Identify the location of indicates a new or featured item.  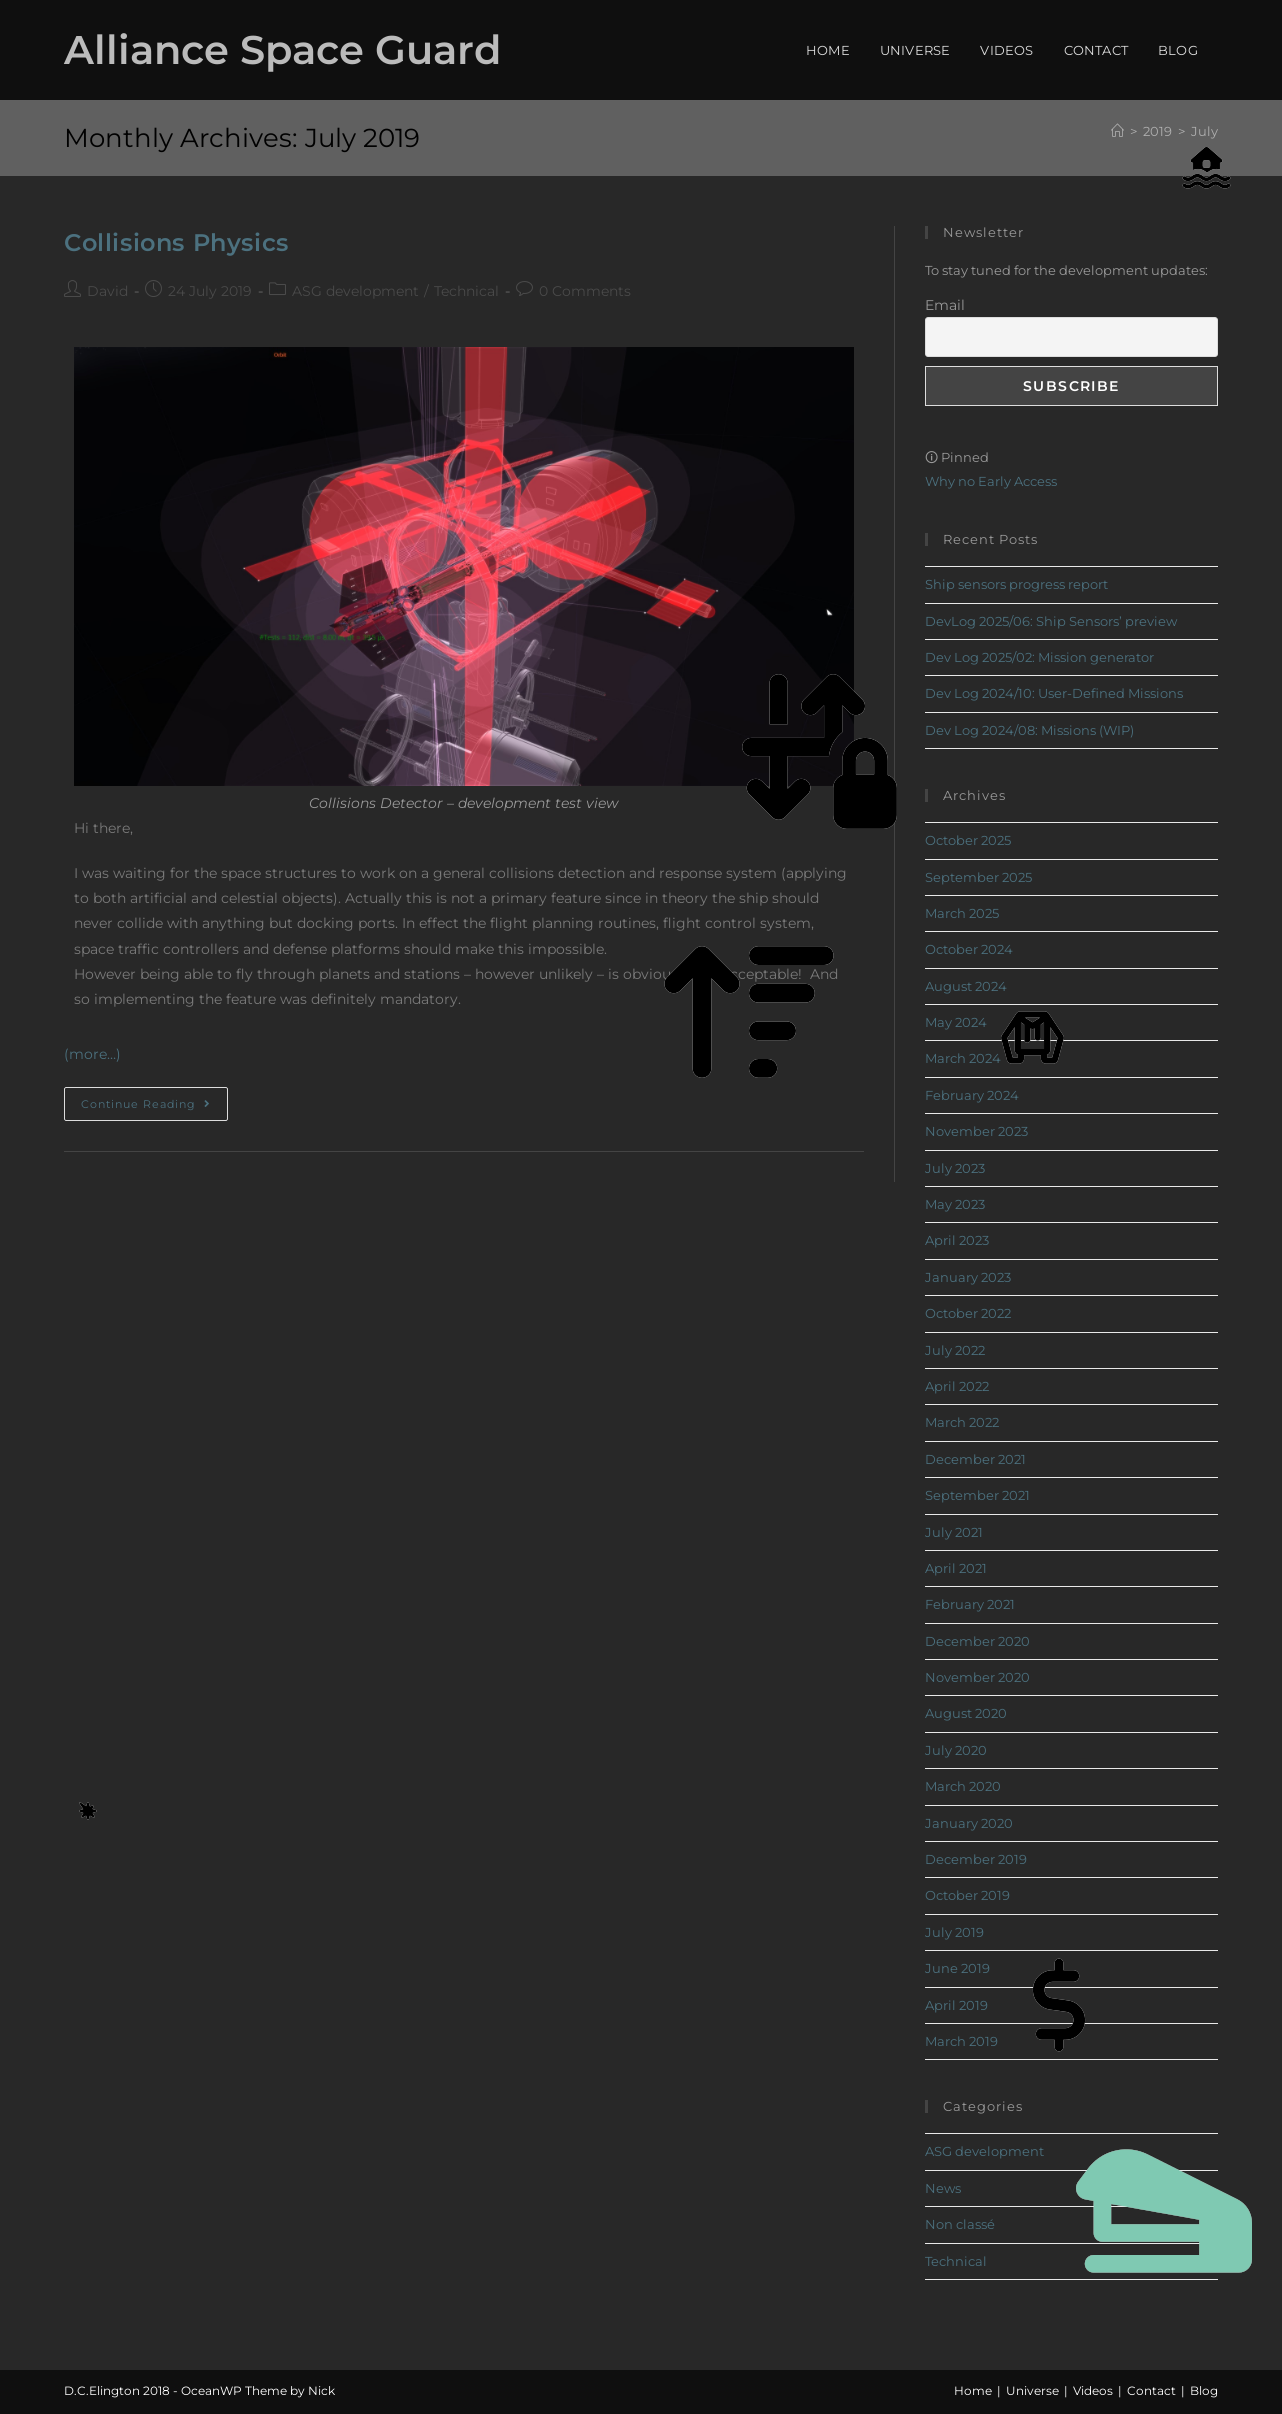
(88, 1811).